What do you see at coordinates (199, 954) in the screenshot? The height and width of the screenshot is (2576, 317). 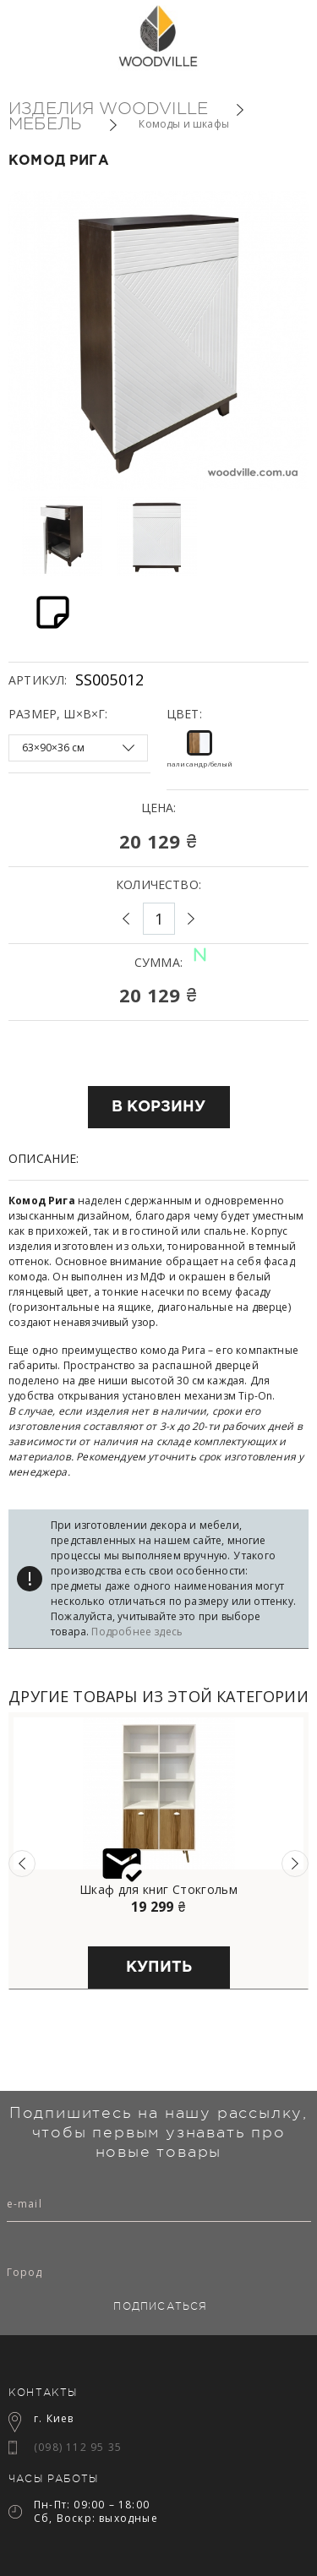 I see `indicates the letter "n" in alphabetical navigation or sorting` at bounding box center [199, 954].